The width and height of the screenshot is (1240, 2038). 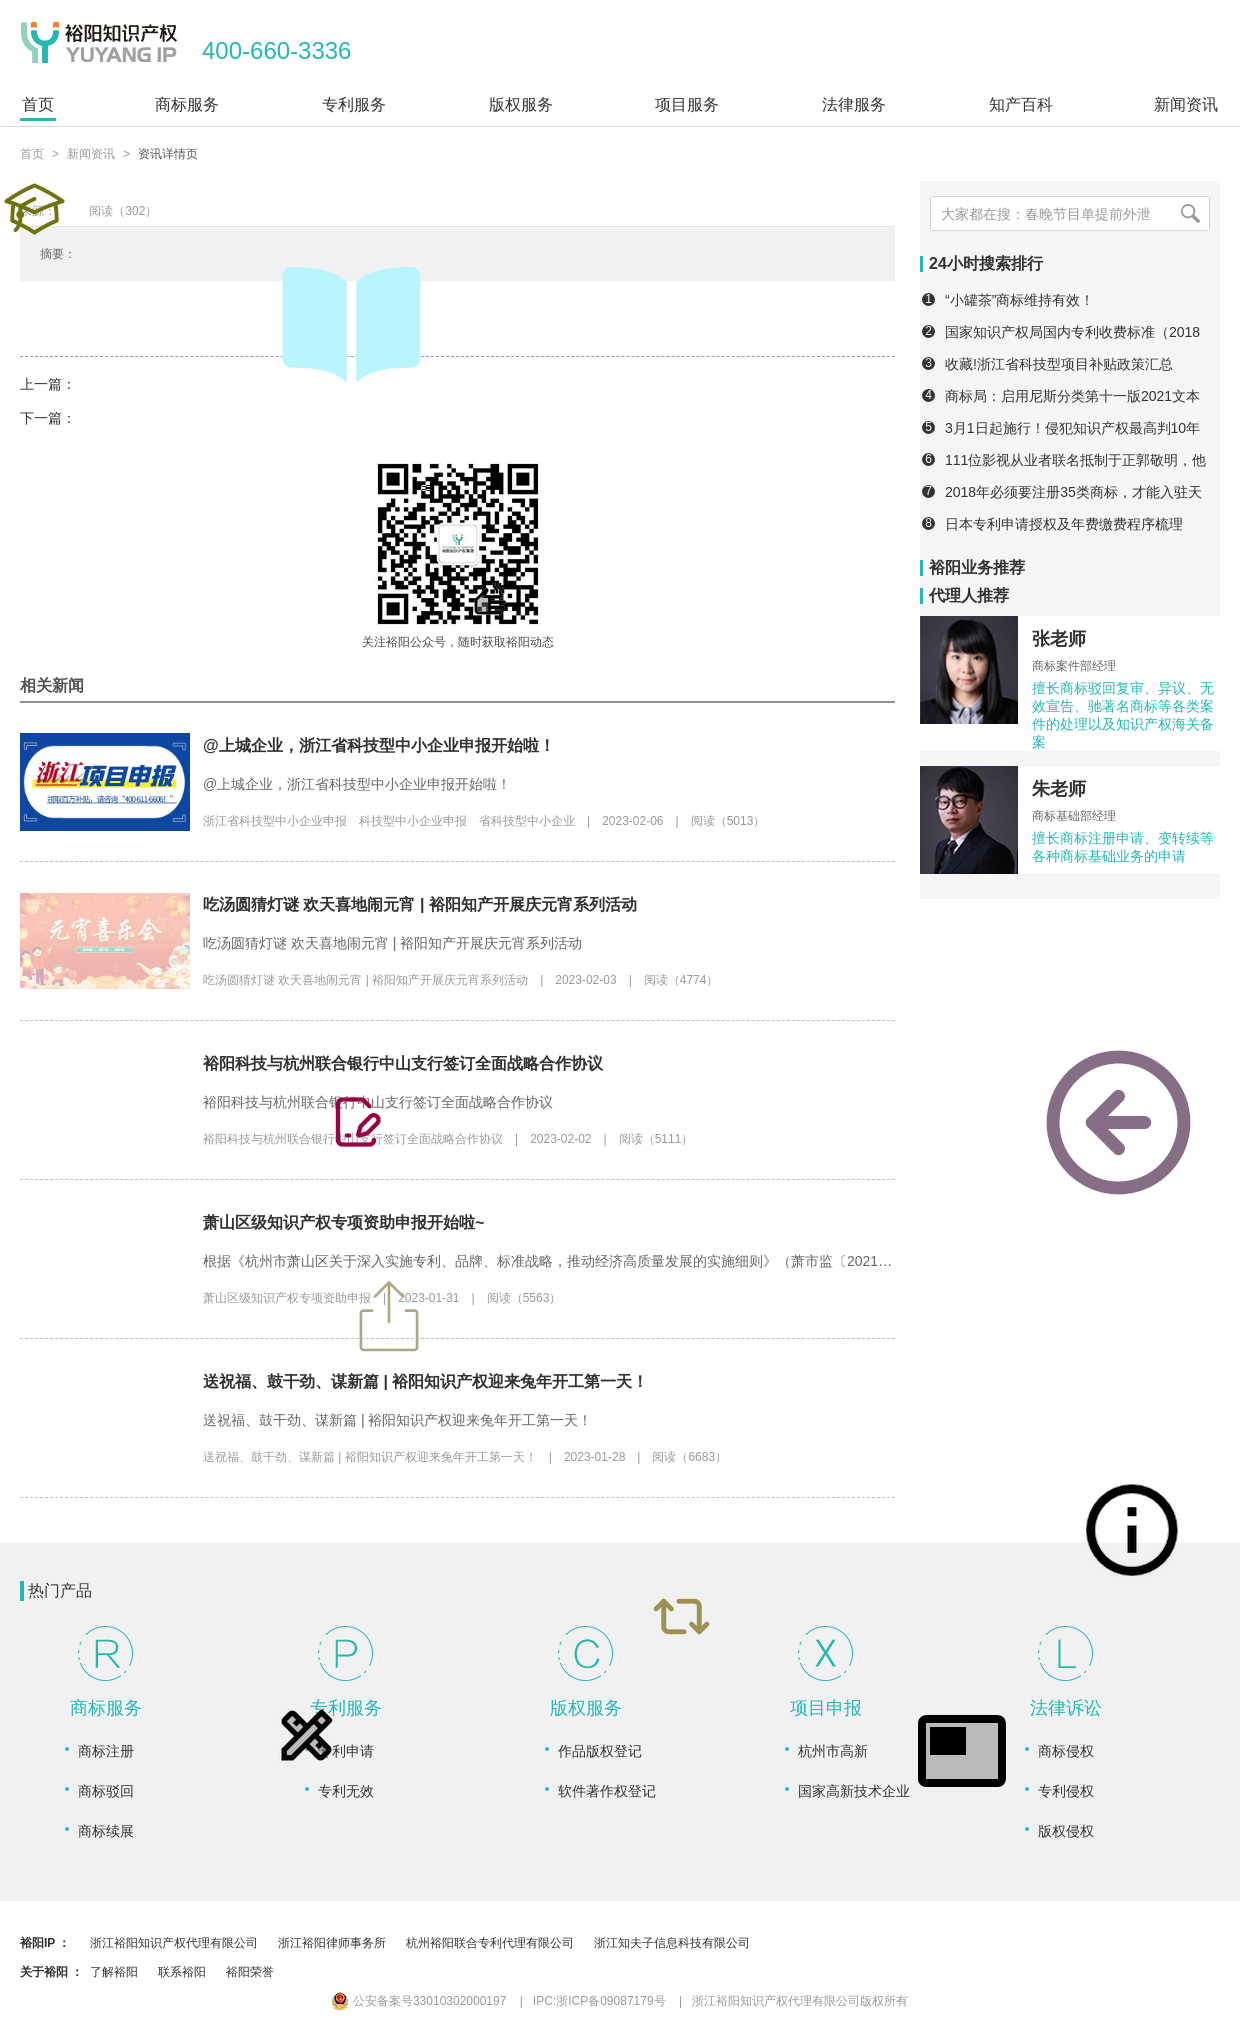 I want to click on go back to the previous screen, so click(x=1118, y=1122).